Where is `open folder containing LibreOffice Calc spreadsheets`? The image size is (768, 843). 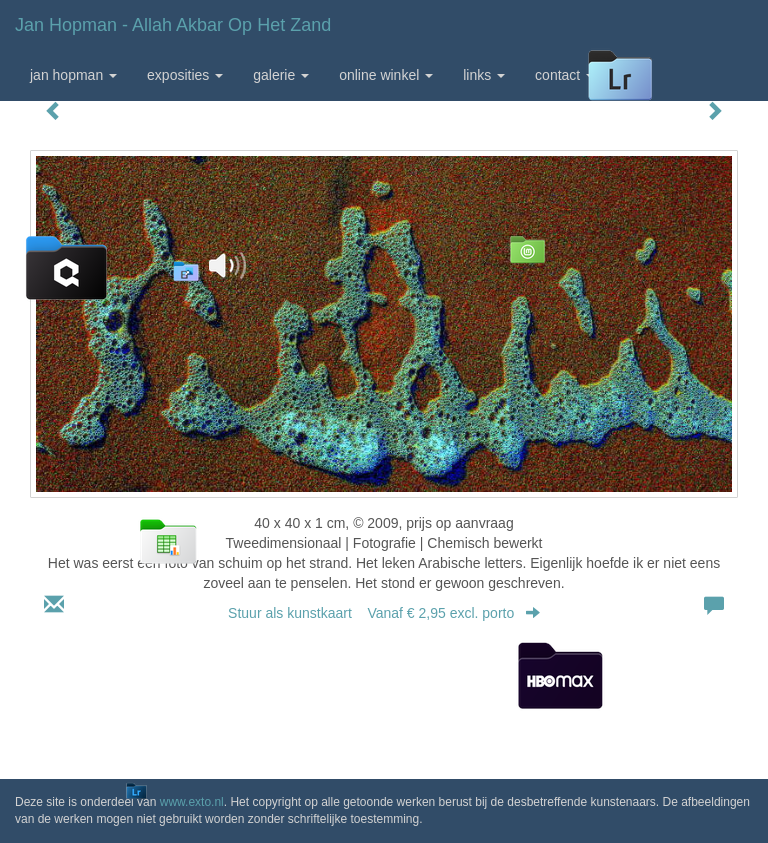
open folder containing LibreOffice Calc spreadsheets is located at coordinates (168, 543).